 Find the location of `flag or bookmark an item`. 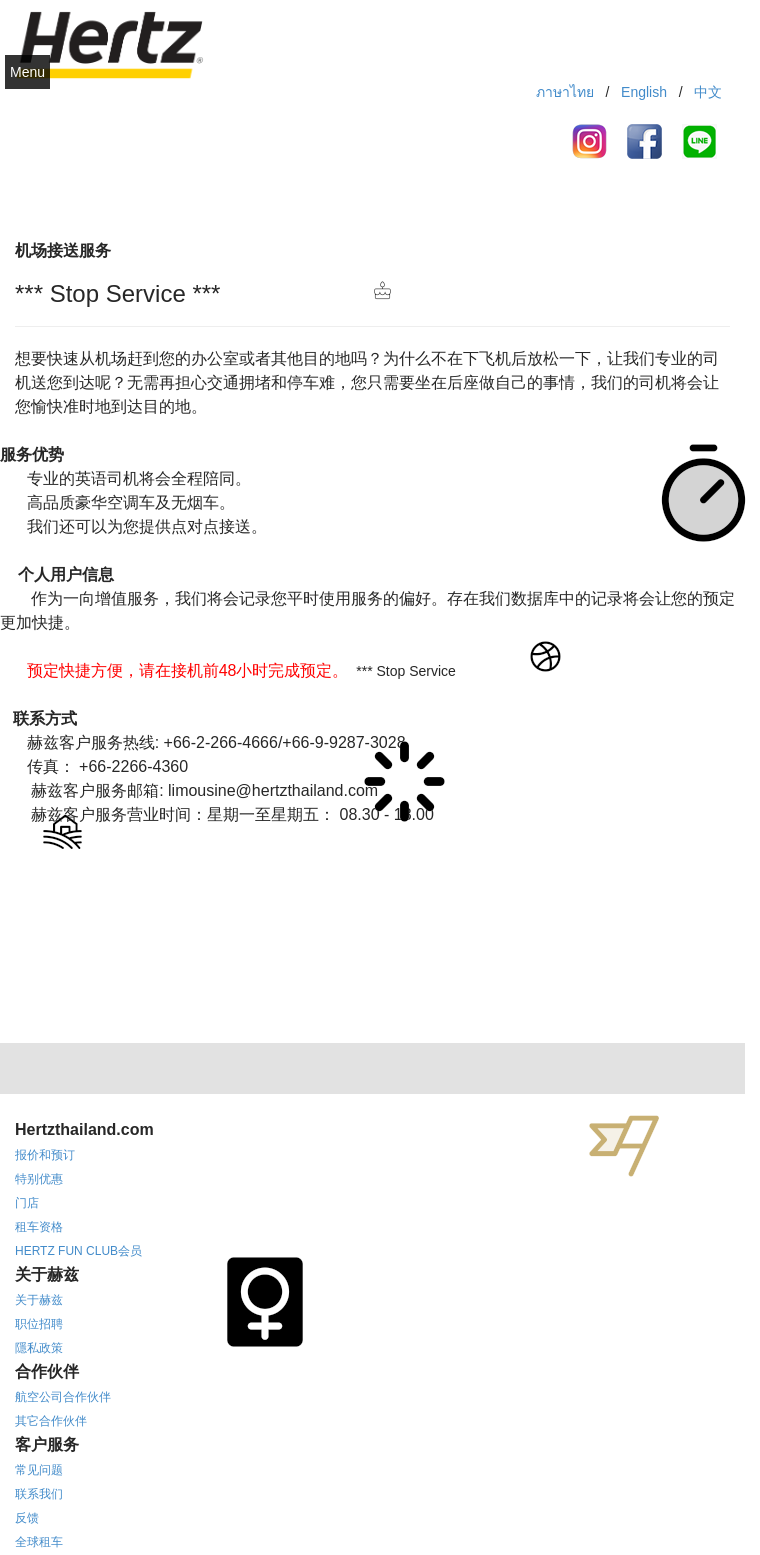

flag or bookmark an item is located at coordinates (623, 1143).